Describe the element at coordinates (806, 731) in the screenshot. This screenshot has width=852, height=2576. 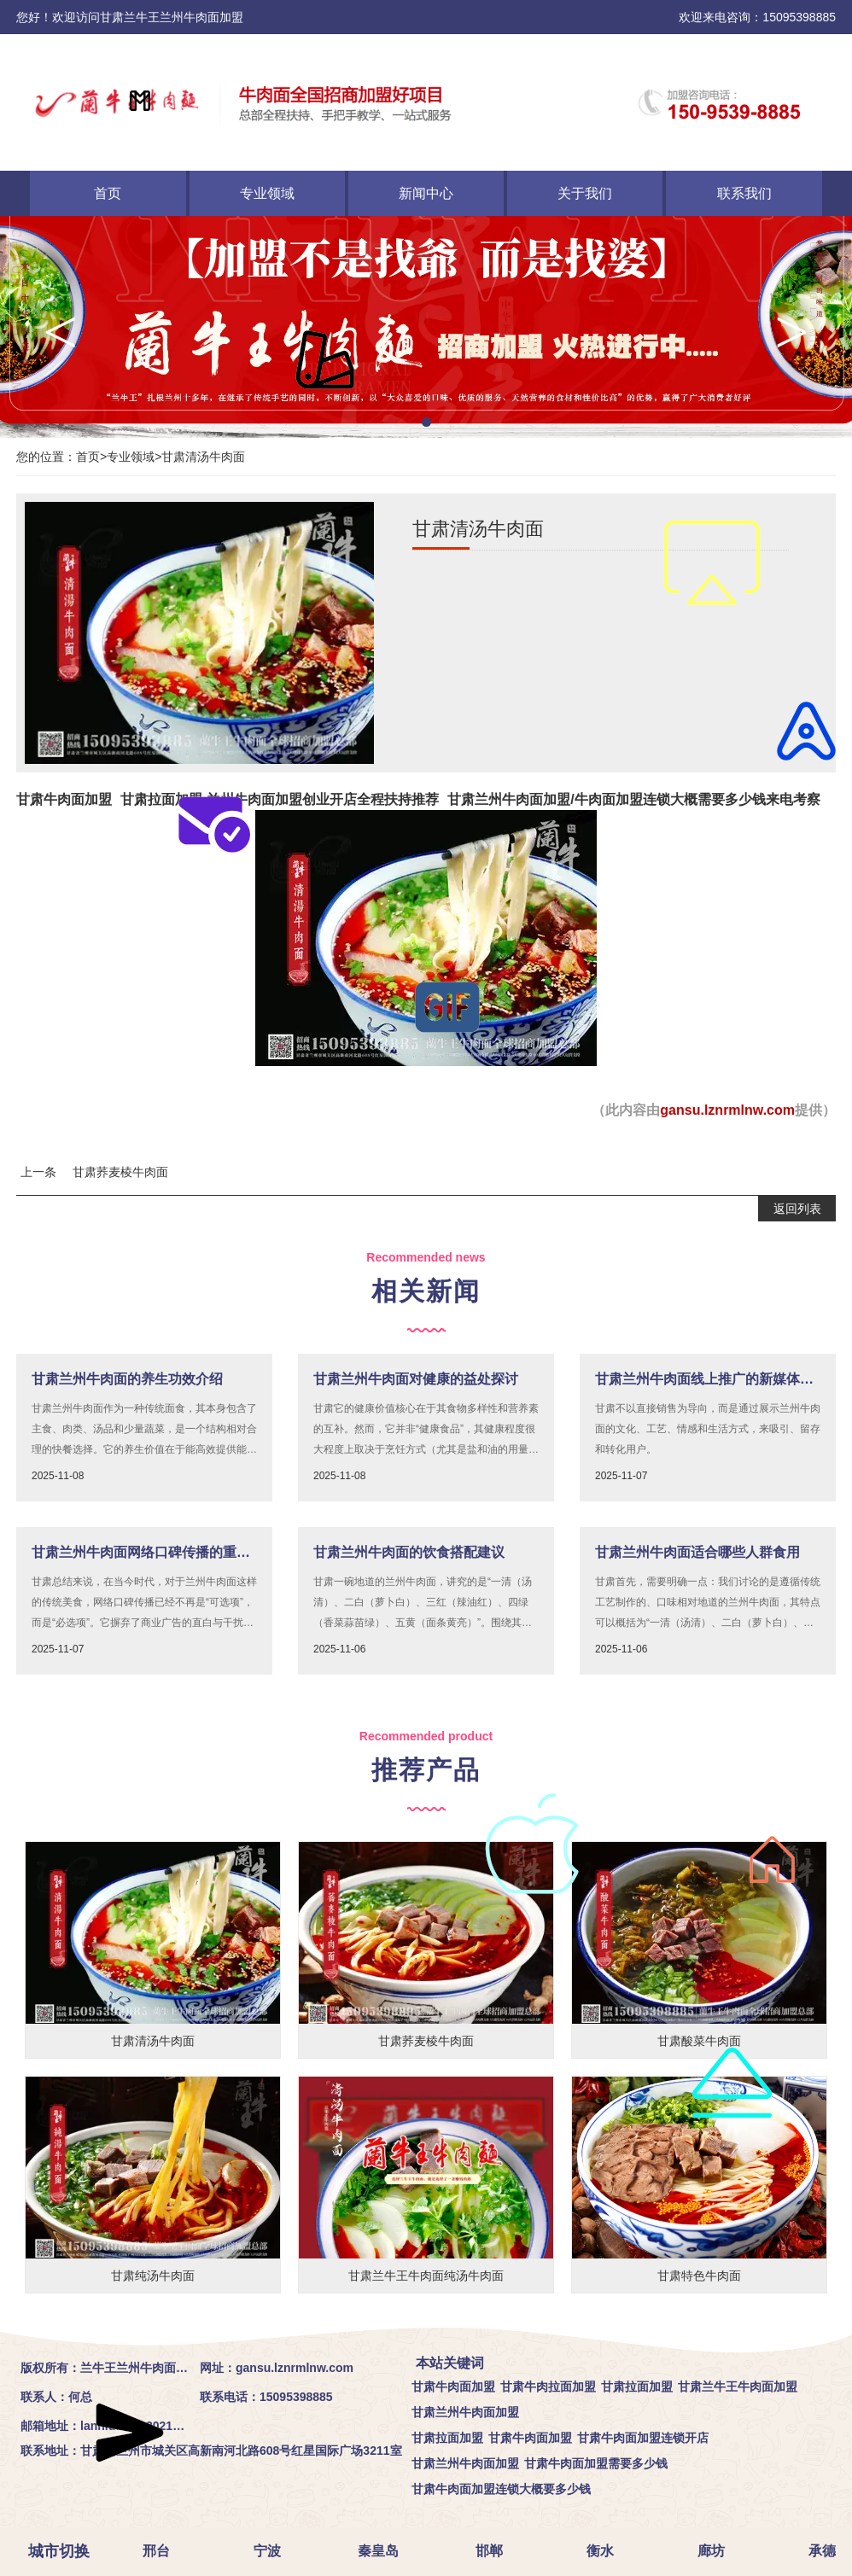
I see `amigo brand logo` at that location.